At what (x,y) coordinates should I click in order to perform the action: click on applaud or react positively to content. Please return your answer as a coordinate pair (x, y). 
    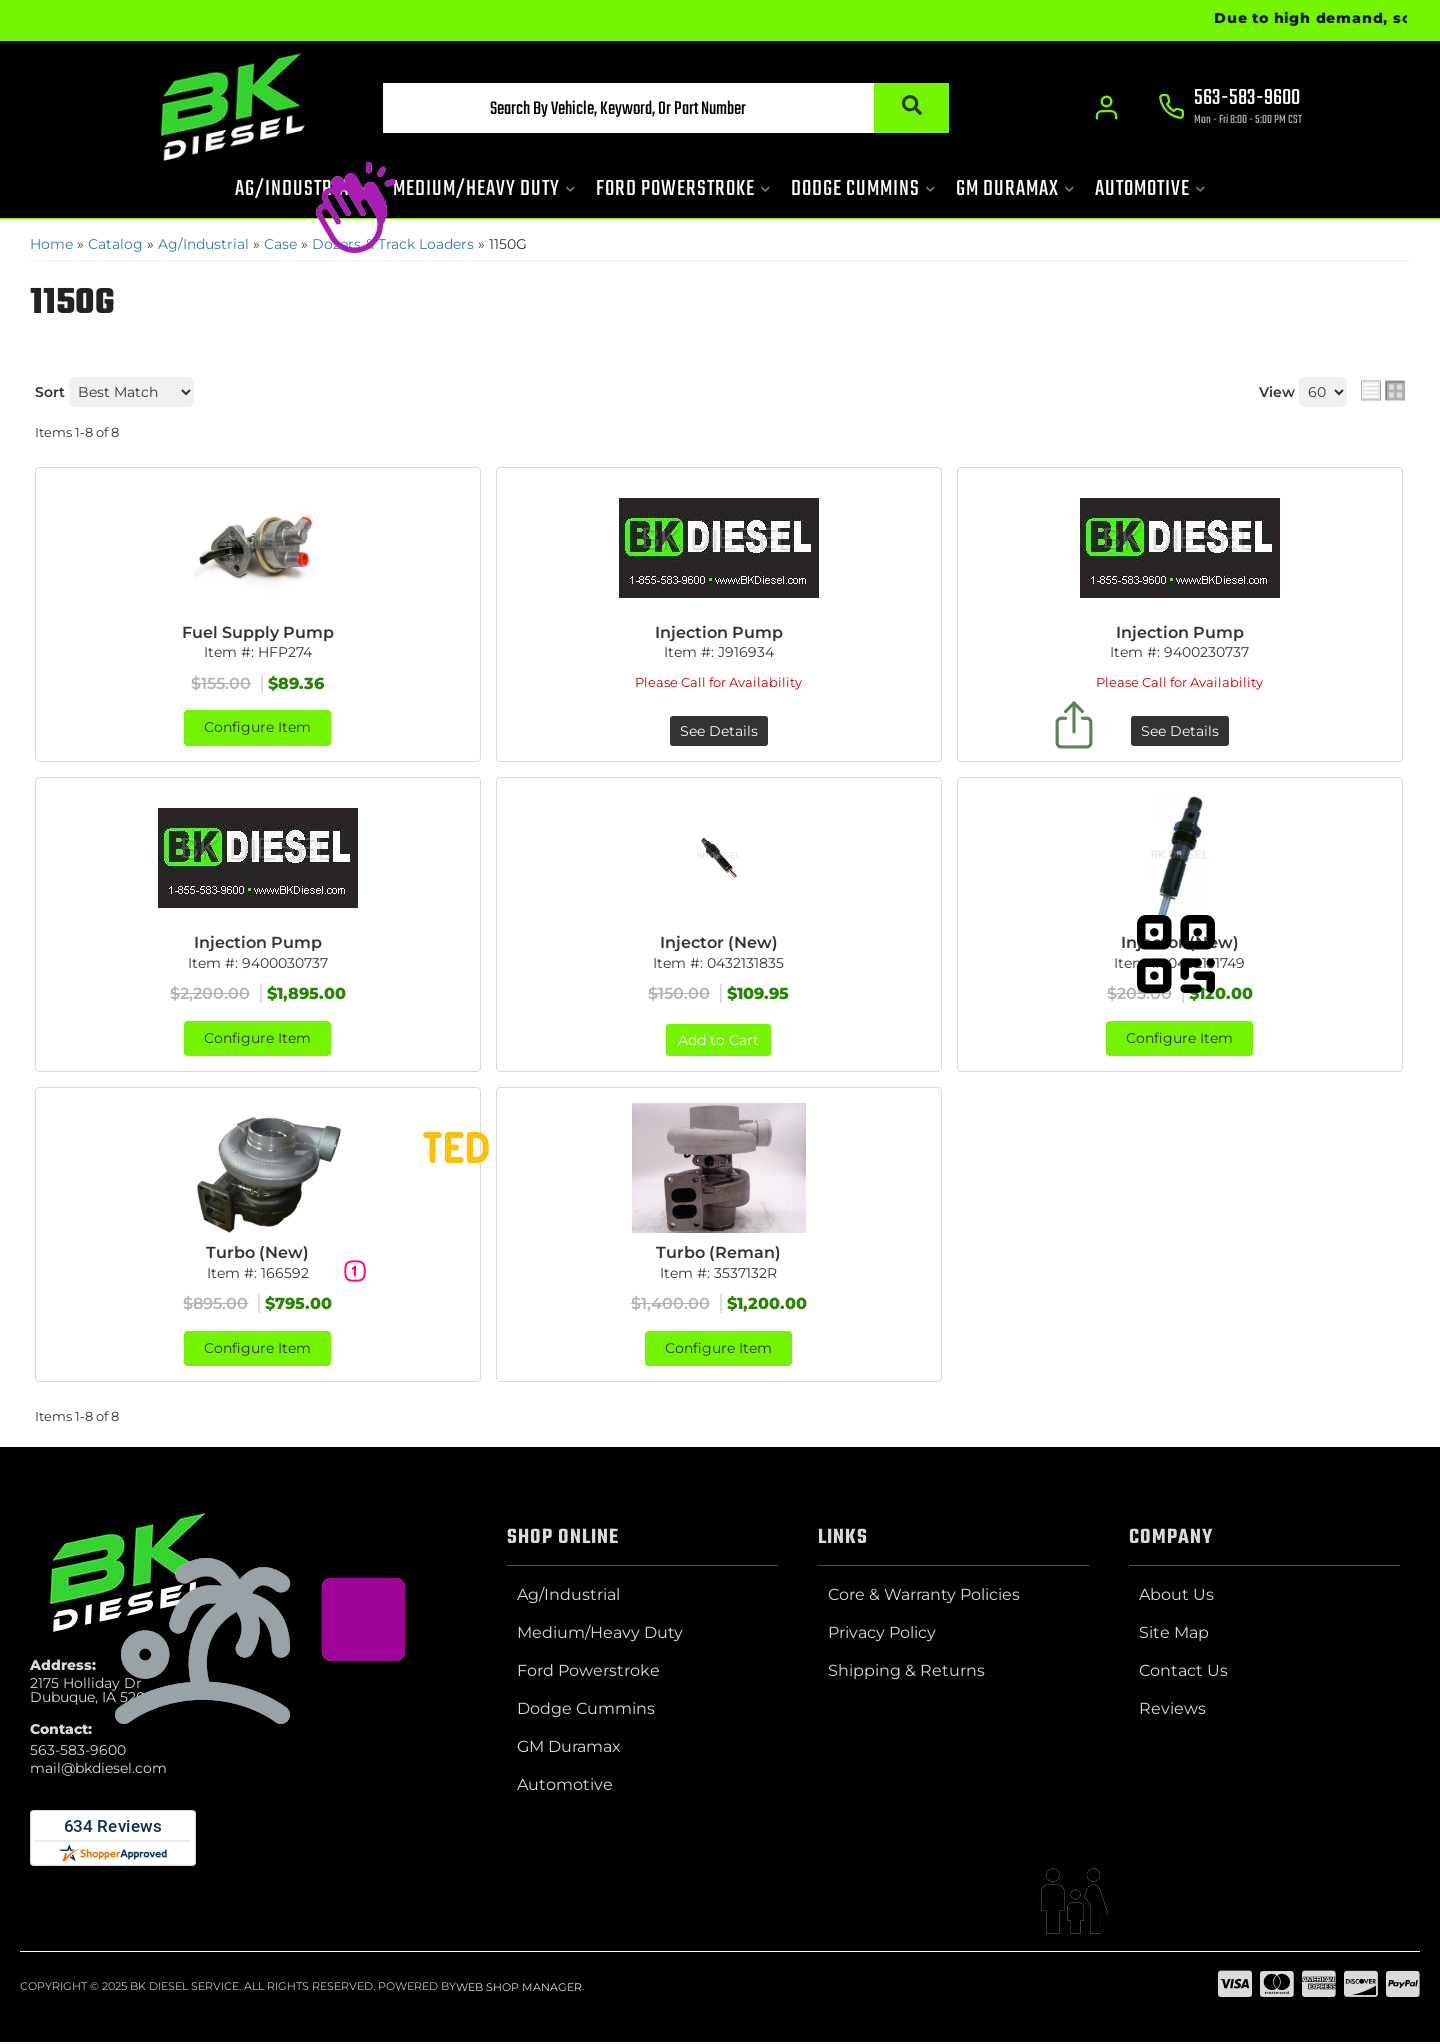
    Looking at the image, I should click on (354, 207).